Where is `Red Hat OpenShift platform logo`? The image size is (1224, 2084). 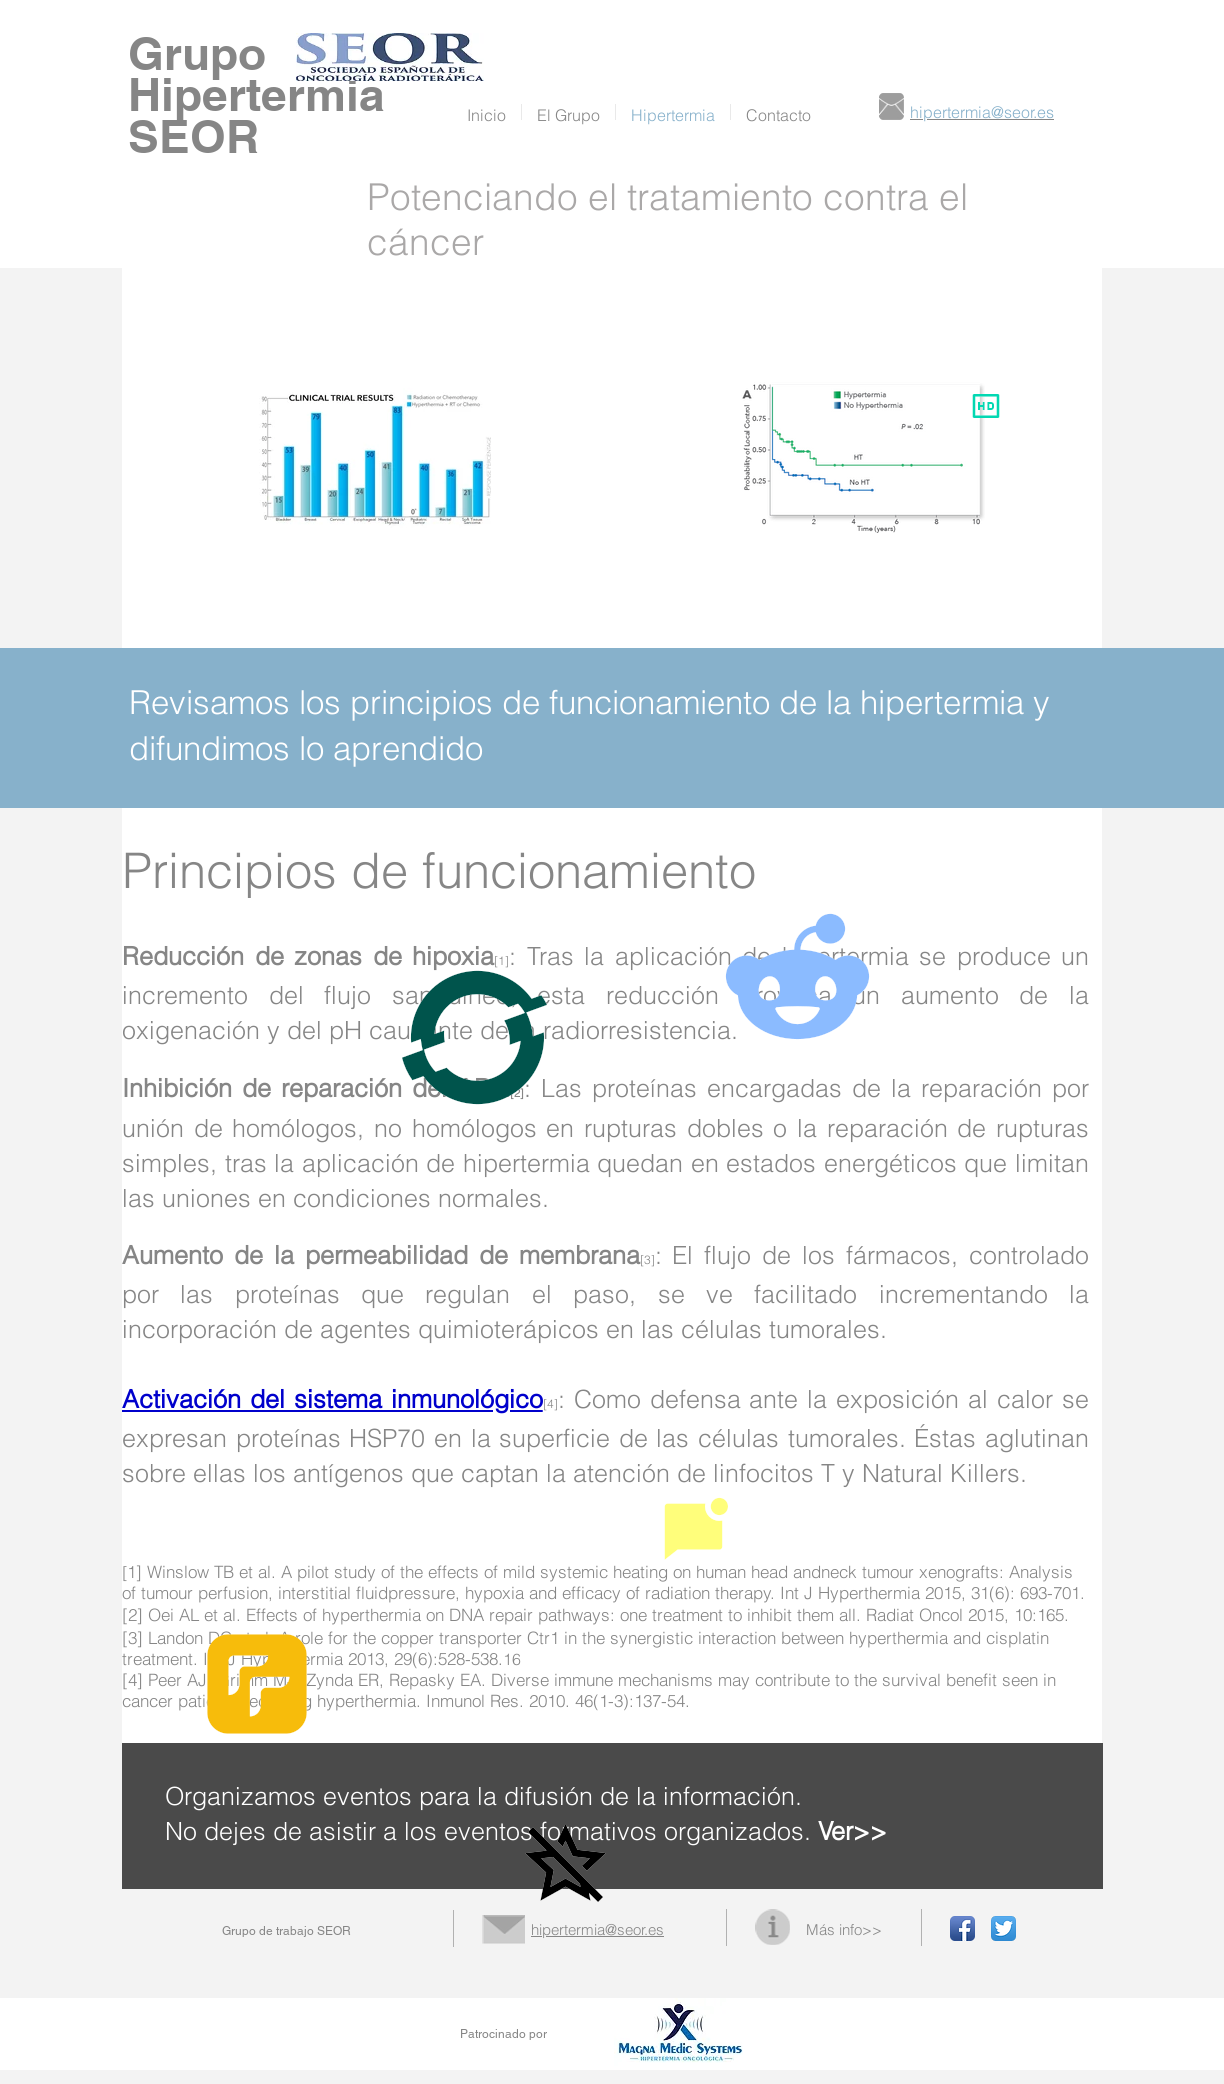
Red Hat OpenShift platform logo is located at coordinates (474, 1037).